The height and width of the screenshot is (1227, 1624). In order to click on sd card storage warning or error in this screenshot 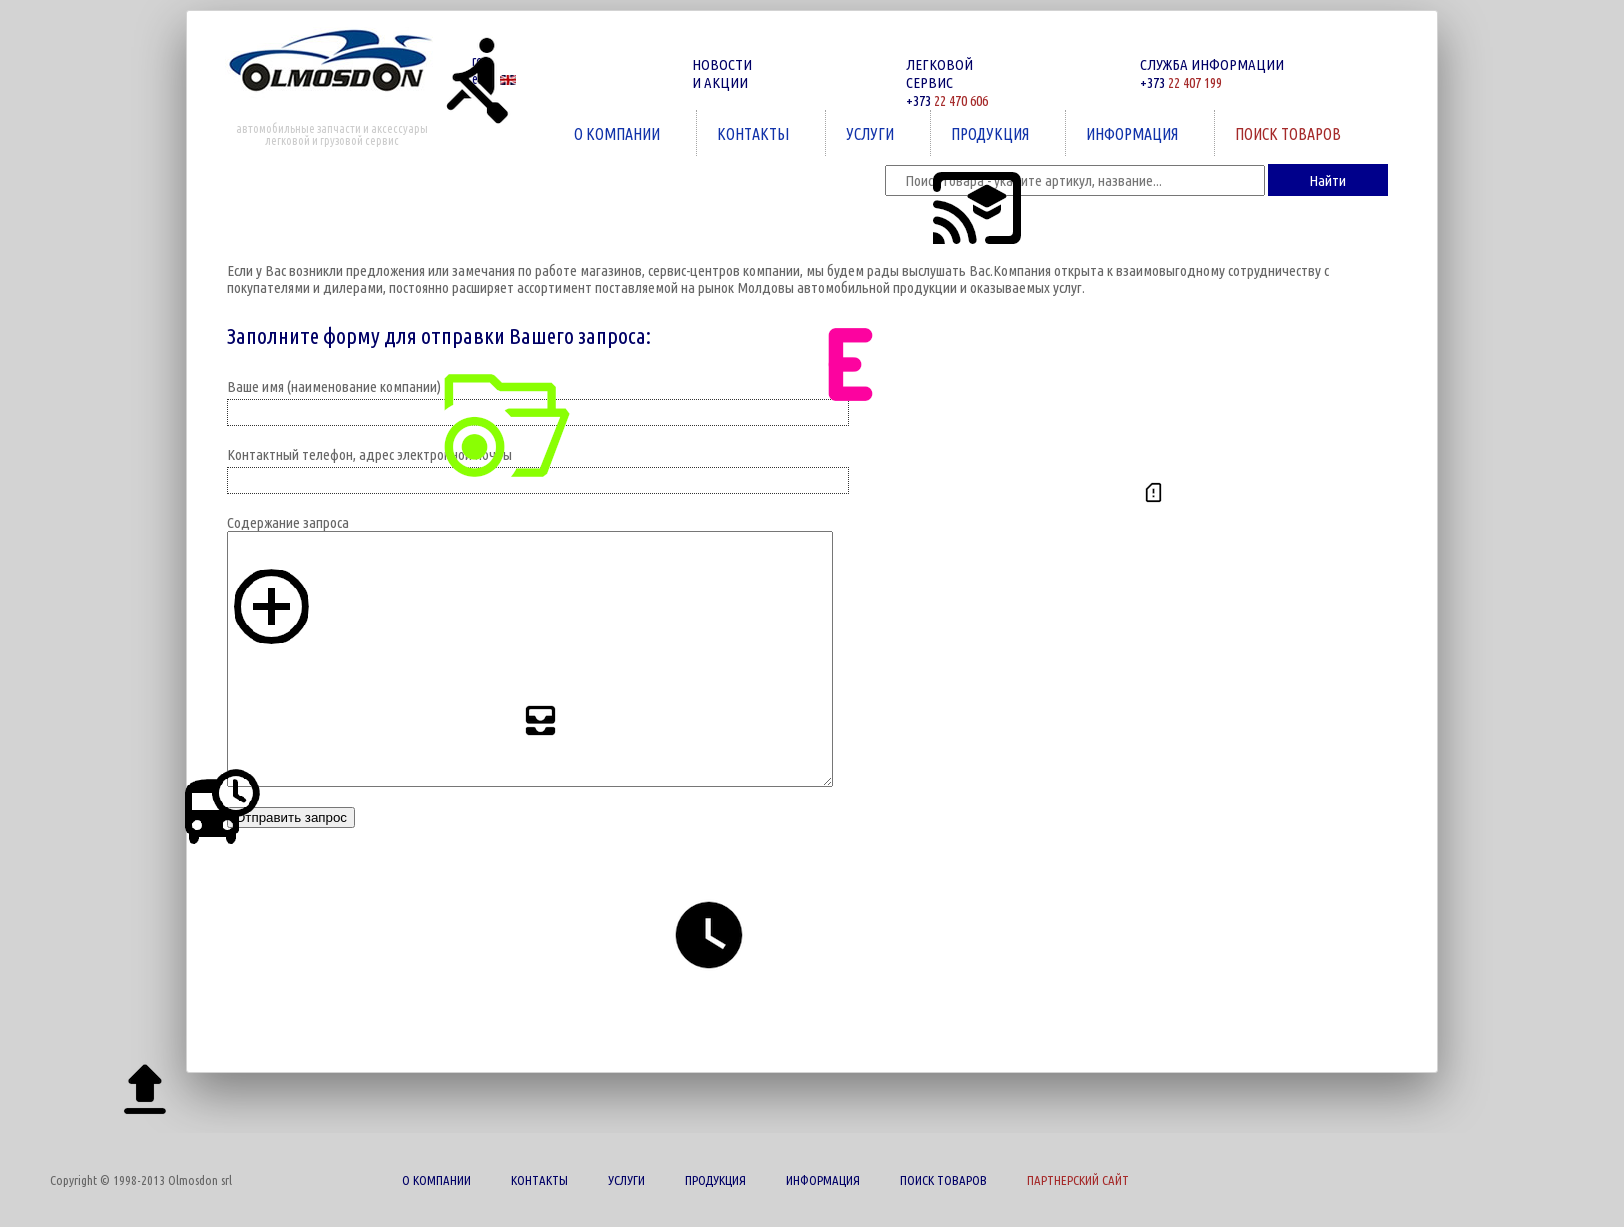, I will do `click(1153, 492)`.